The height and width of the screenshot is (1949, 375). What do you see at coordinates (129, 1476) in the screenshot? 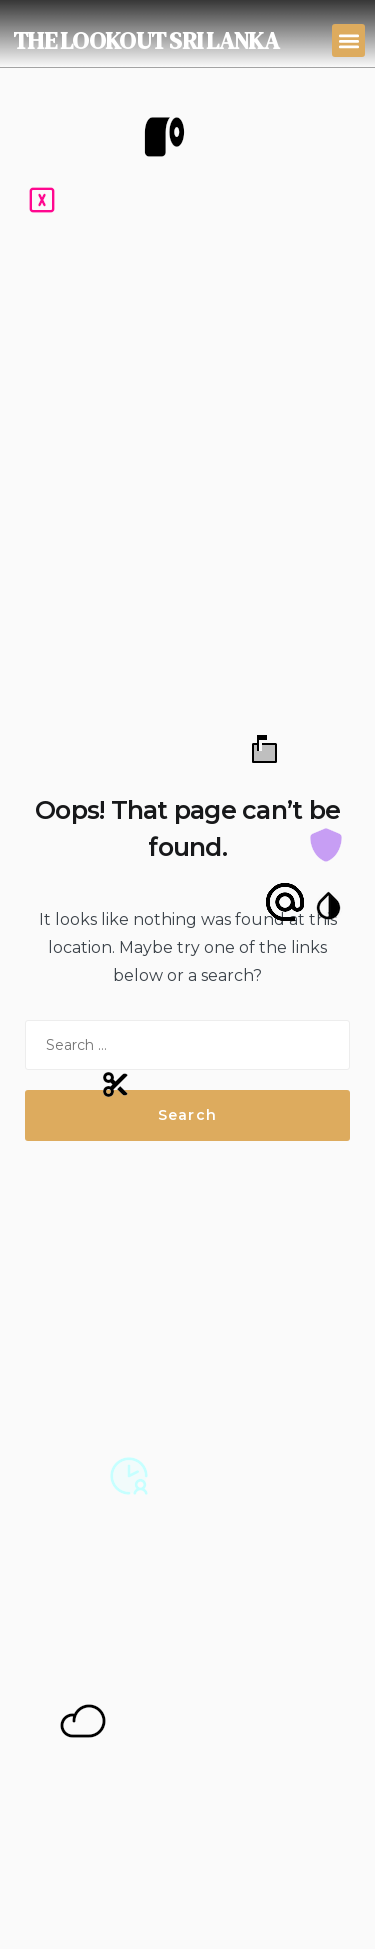
I see `view user activity history` at bounding box center [129, 1476].